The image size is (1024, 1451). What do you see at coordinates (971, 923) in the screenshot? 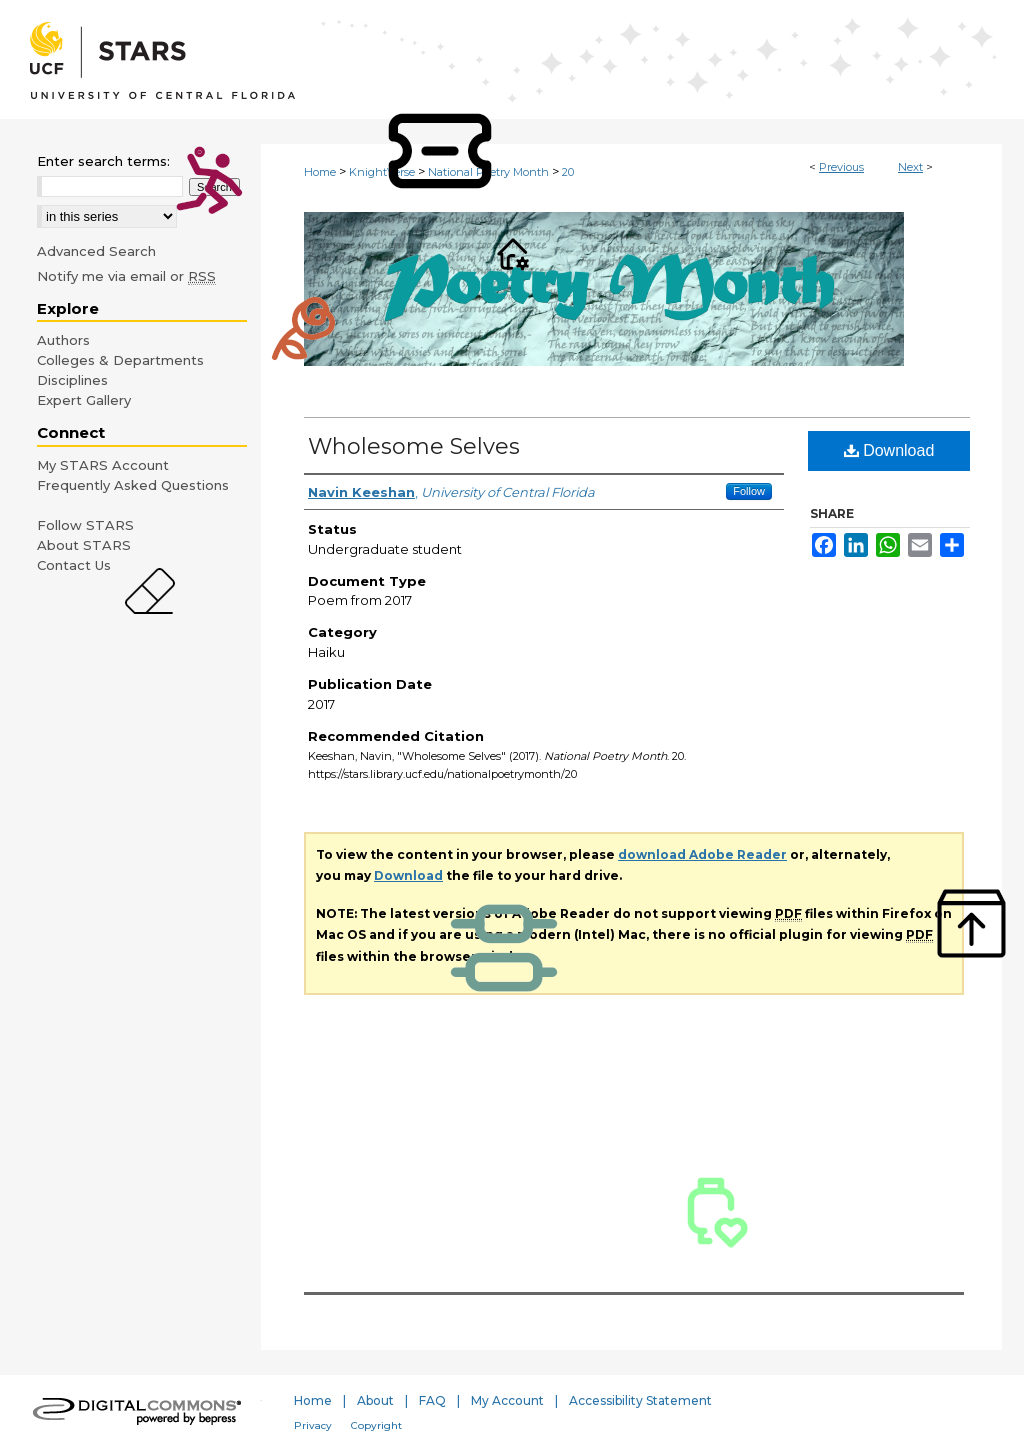
I see `upload a file or package` at bounding box center [971, 923].